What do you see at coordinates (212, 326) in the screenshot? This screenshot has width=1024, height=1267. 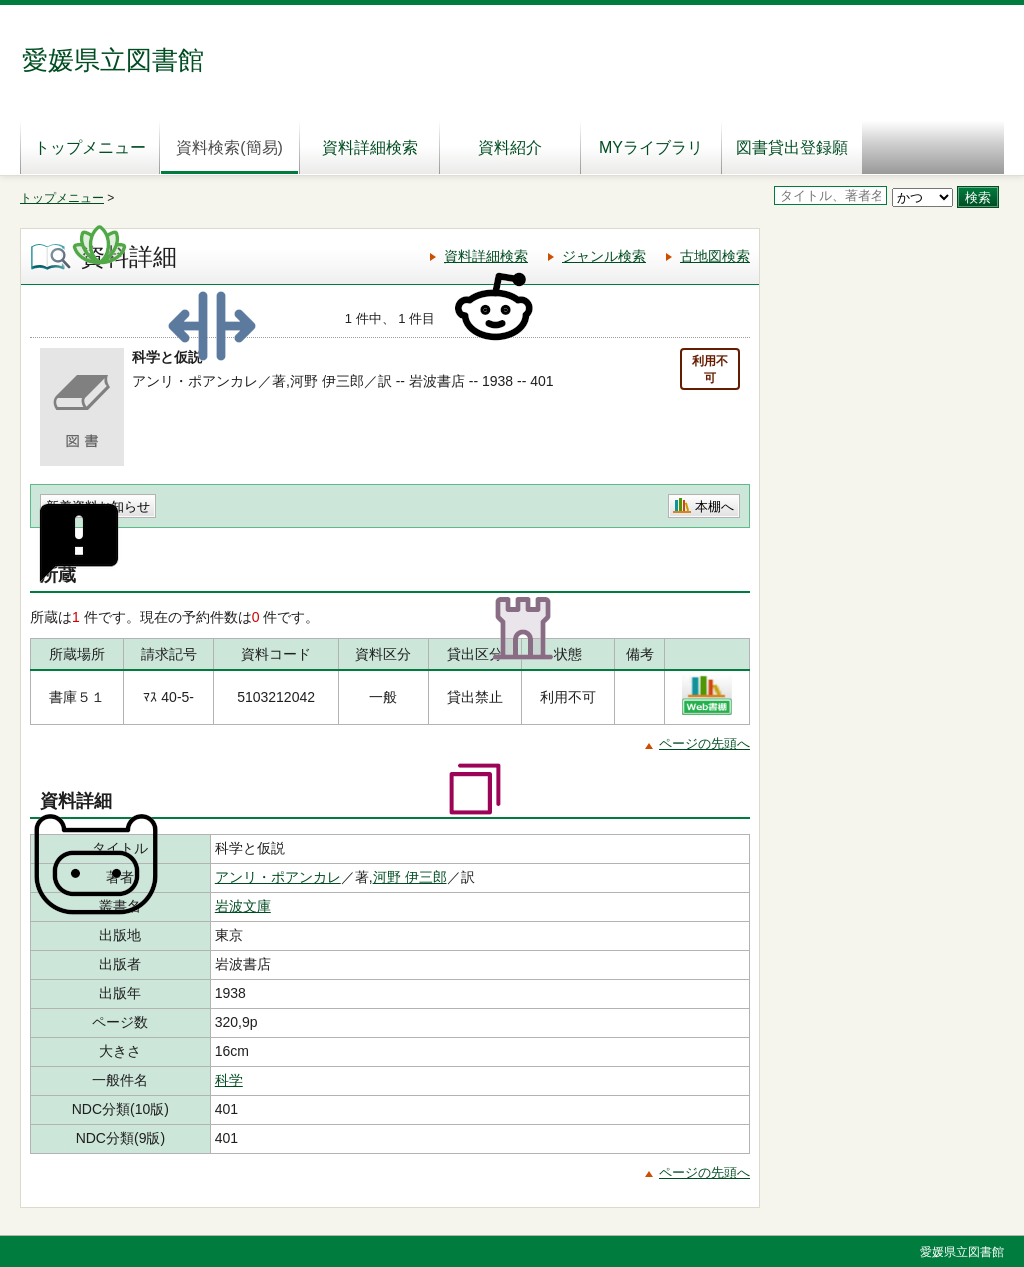 I see `split view horizontally` at bounding box center [212, 326].